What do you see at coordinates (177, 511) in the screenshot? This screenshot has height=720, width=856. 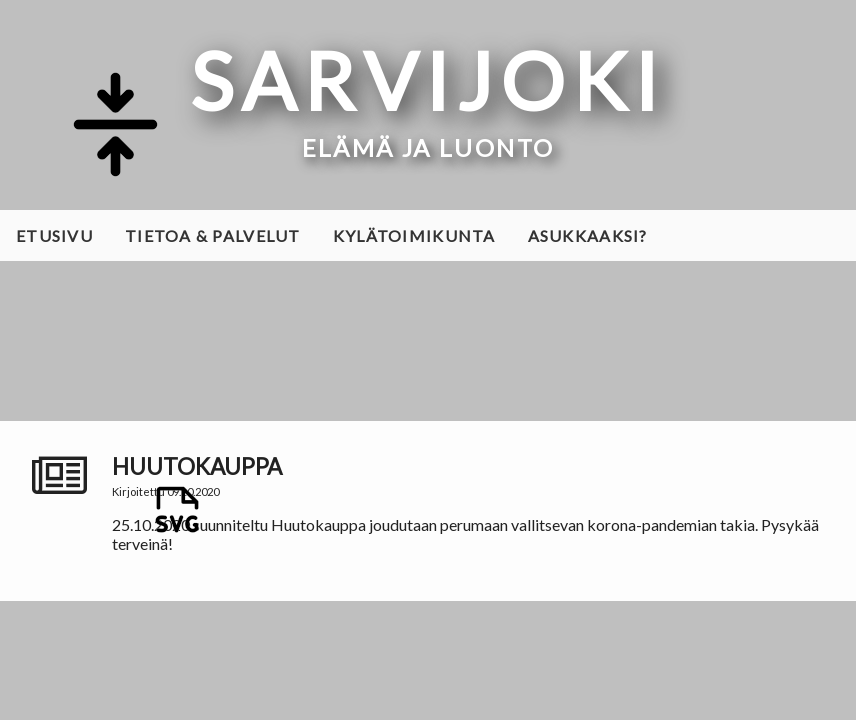 I see `open an SVG file` at bounding box center [177, 511].